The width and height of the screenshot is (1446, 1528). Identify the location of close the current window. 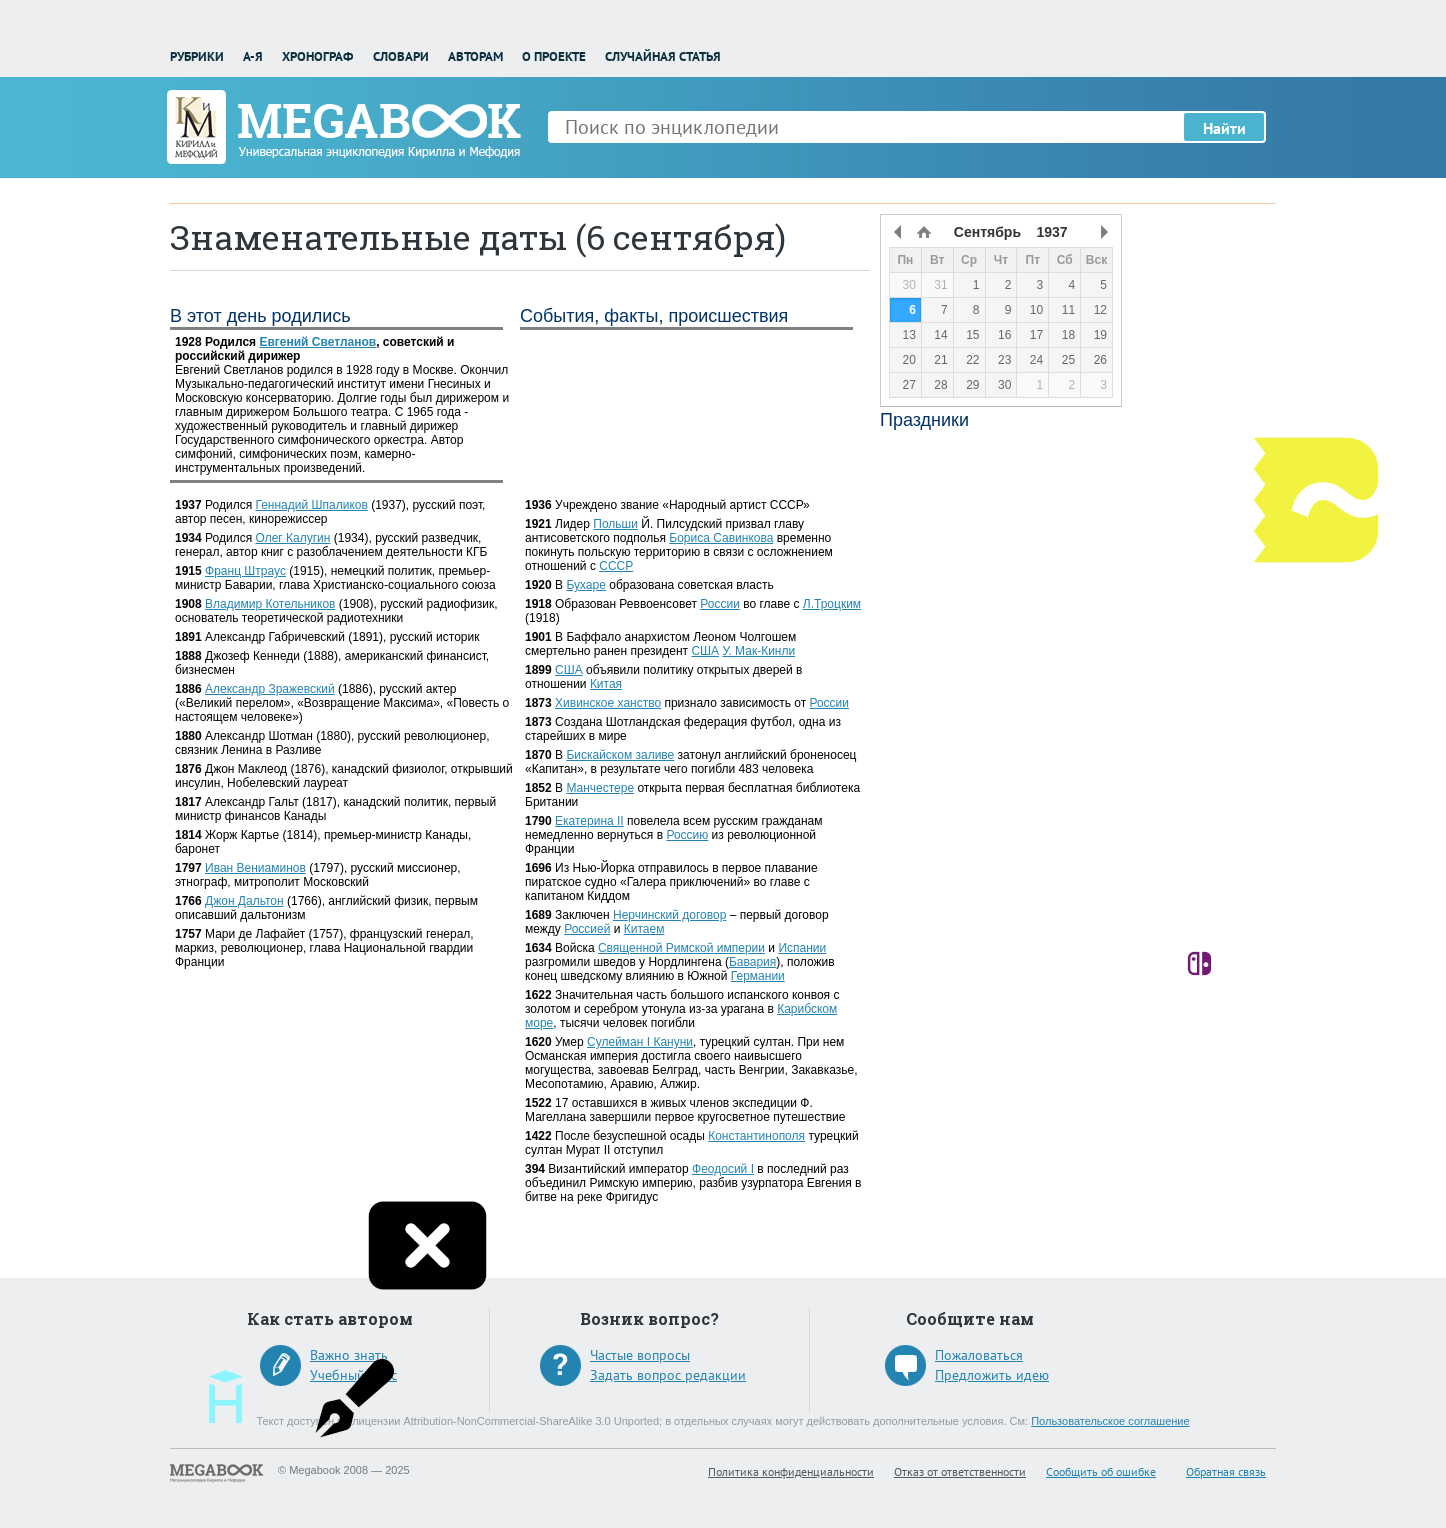
(427, 1245).